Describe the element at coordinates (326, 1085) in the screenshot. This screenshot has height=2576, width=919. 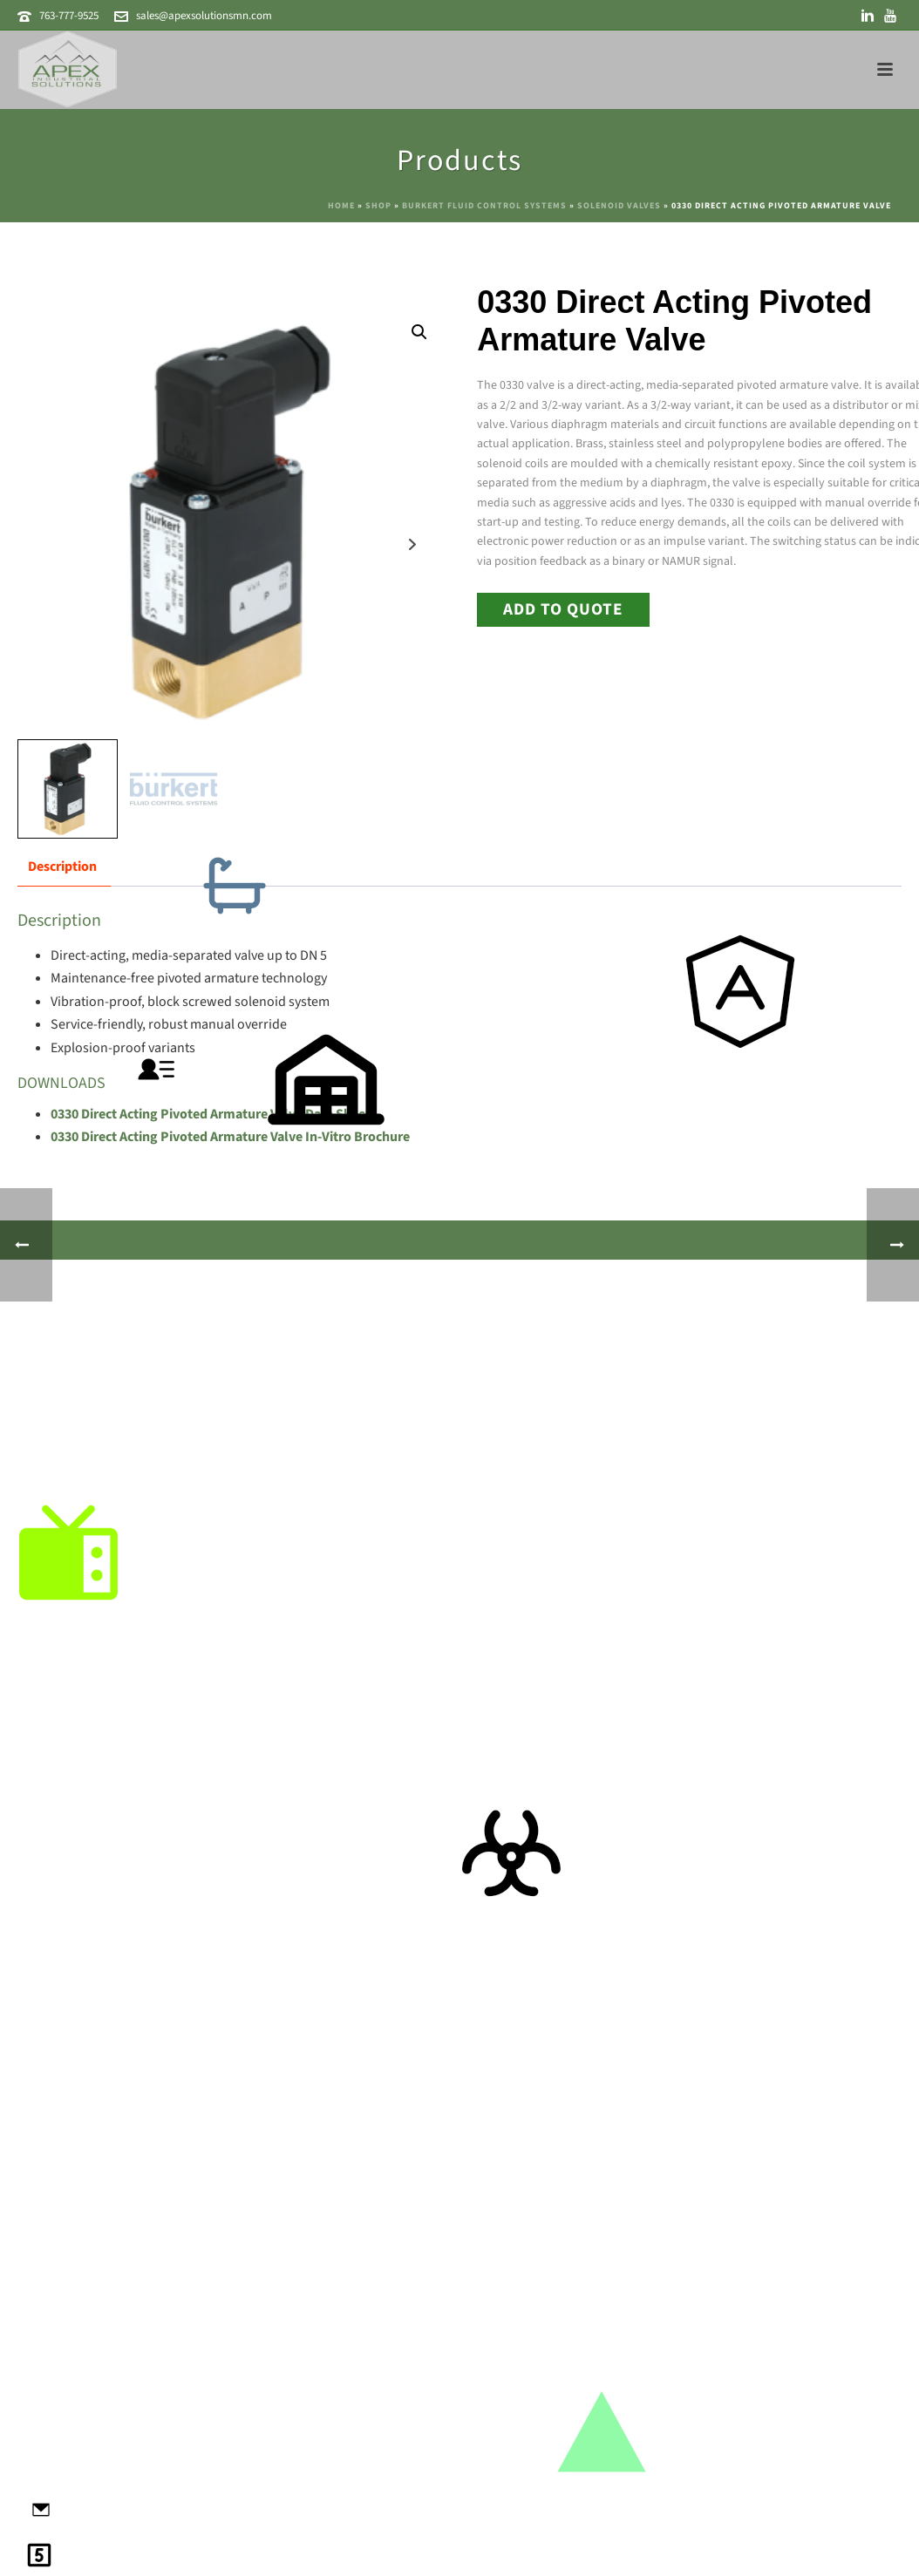
I see `access garage or parking settings` at that location.